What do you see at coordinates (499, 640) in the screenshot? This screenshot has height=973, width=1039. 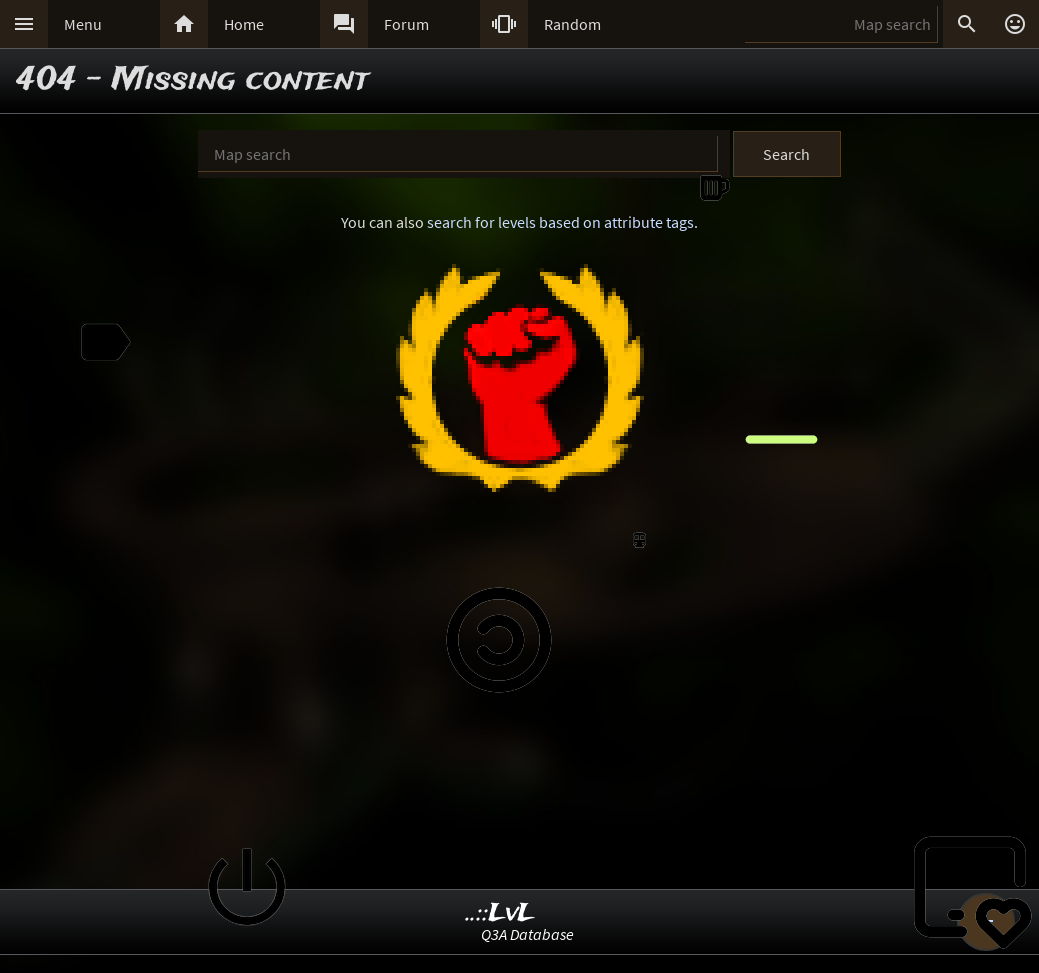 I see `indicates copyleft licensing status` at bounding box center [499, 640].